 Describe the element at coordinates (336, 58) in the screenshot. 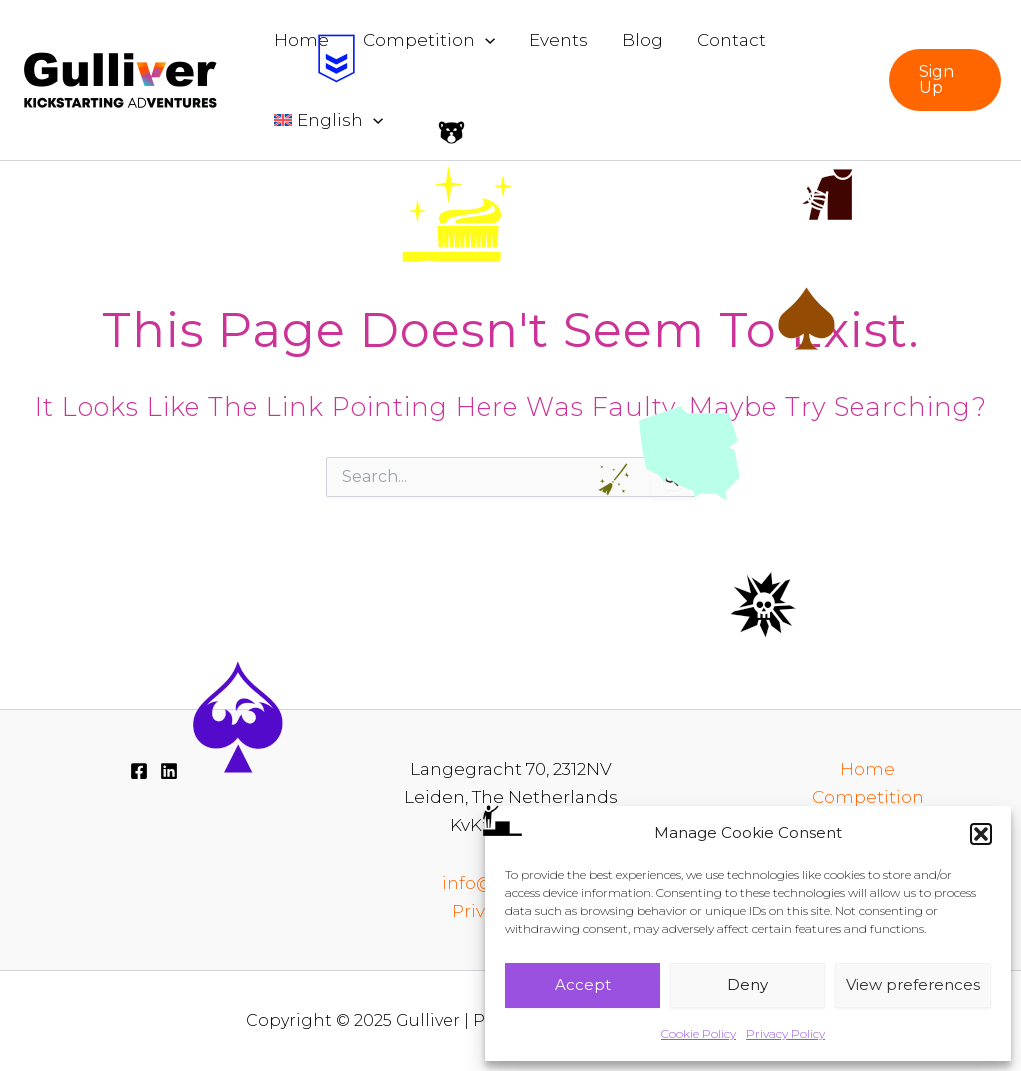

I see `indicates rank level 2 or sergeant status` at that location.